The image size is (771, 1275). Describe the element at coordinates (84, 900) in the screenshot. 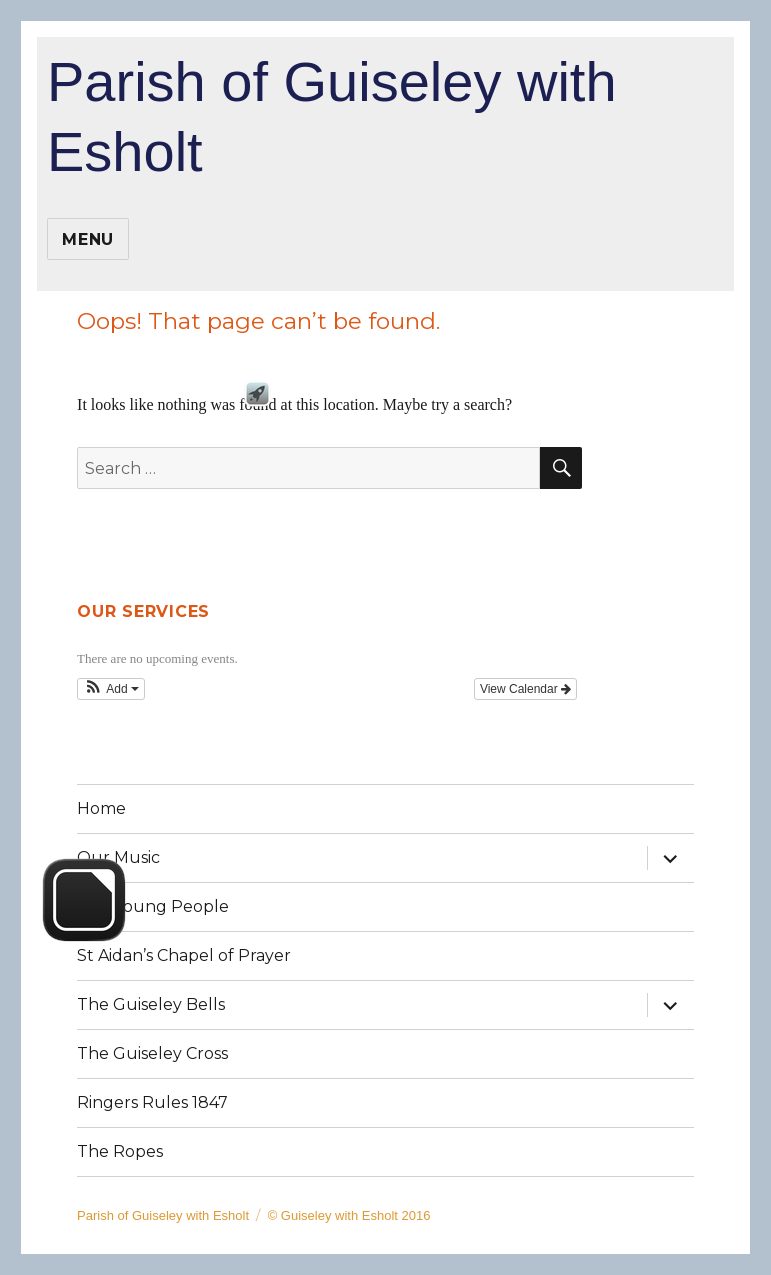

I see `open LibreOffice application` at that location.